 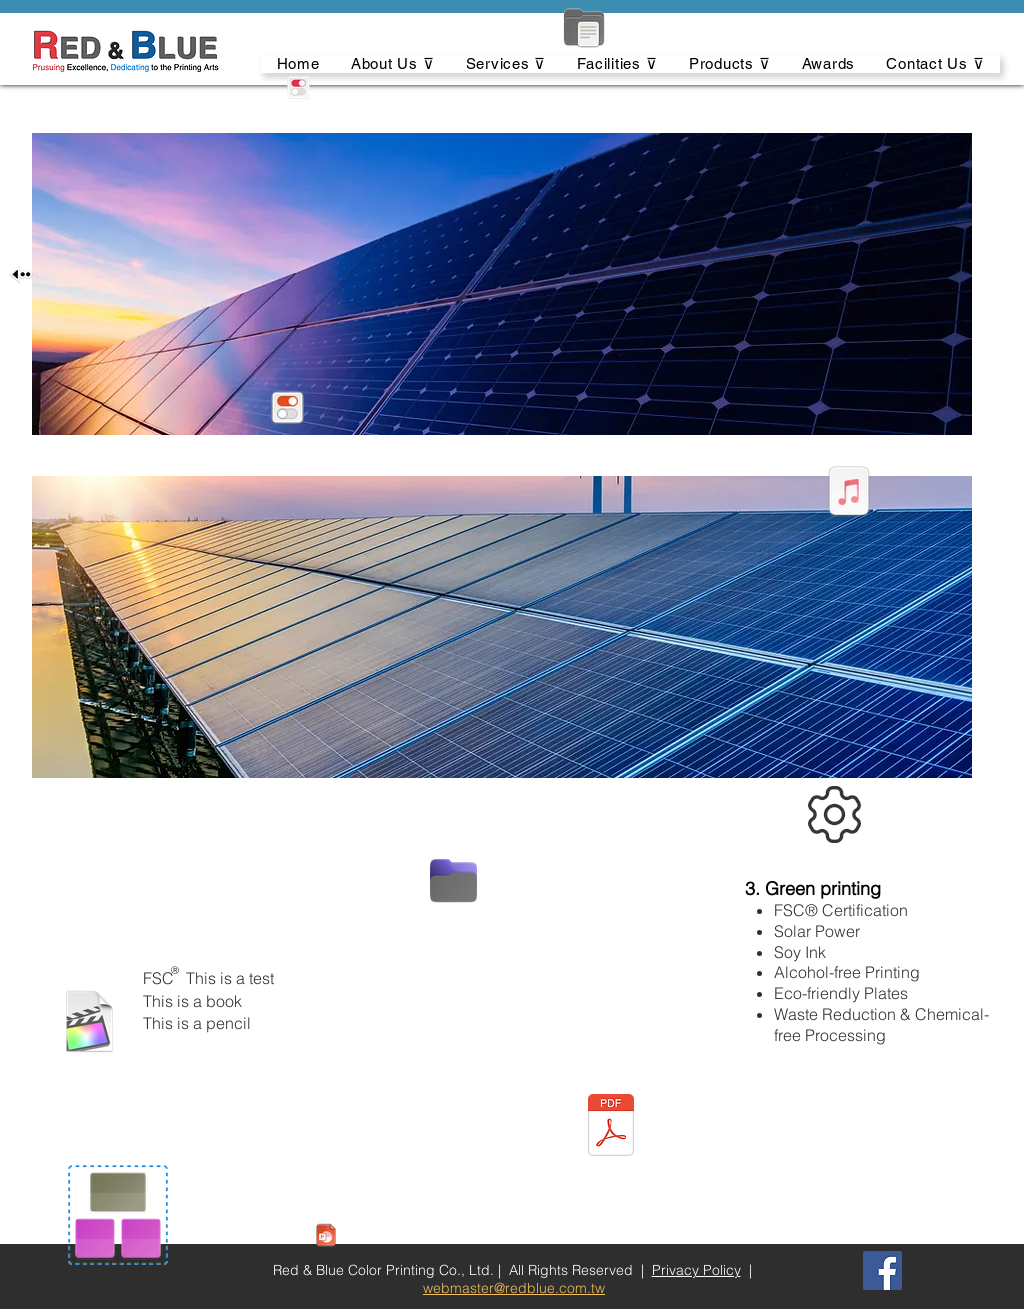 What do you see at coordinates (453, 880) in the screenshot?
I see `drop files here to add to folder` at bounding box center [453, 880].